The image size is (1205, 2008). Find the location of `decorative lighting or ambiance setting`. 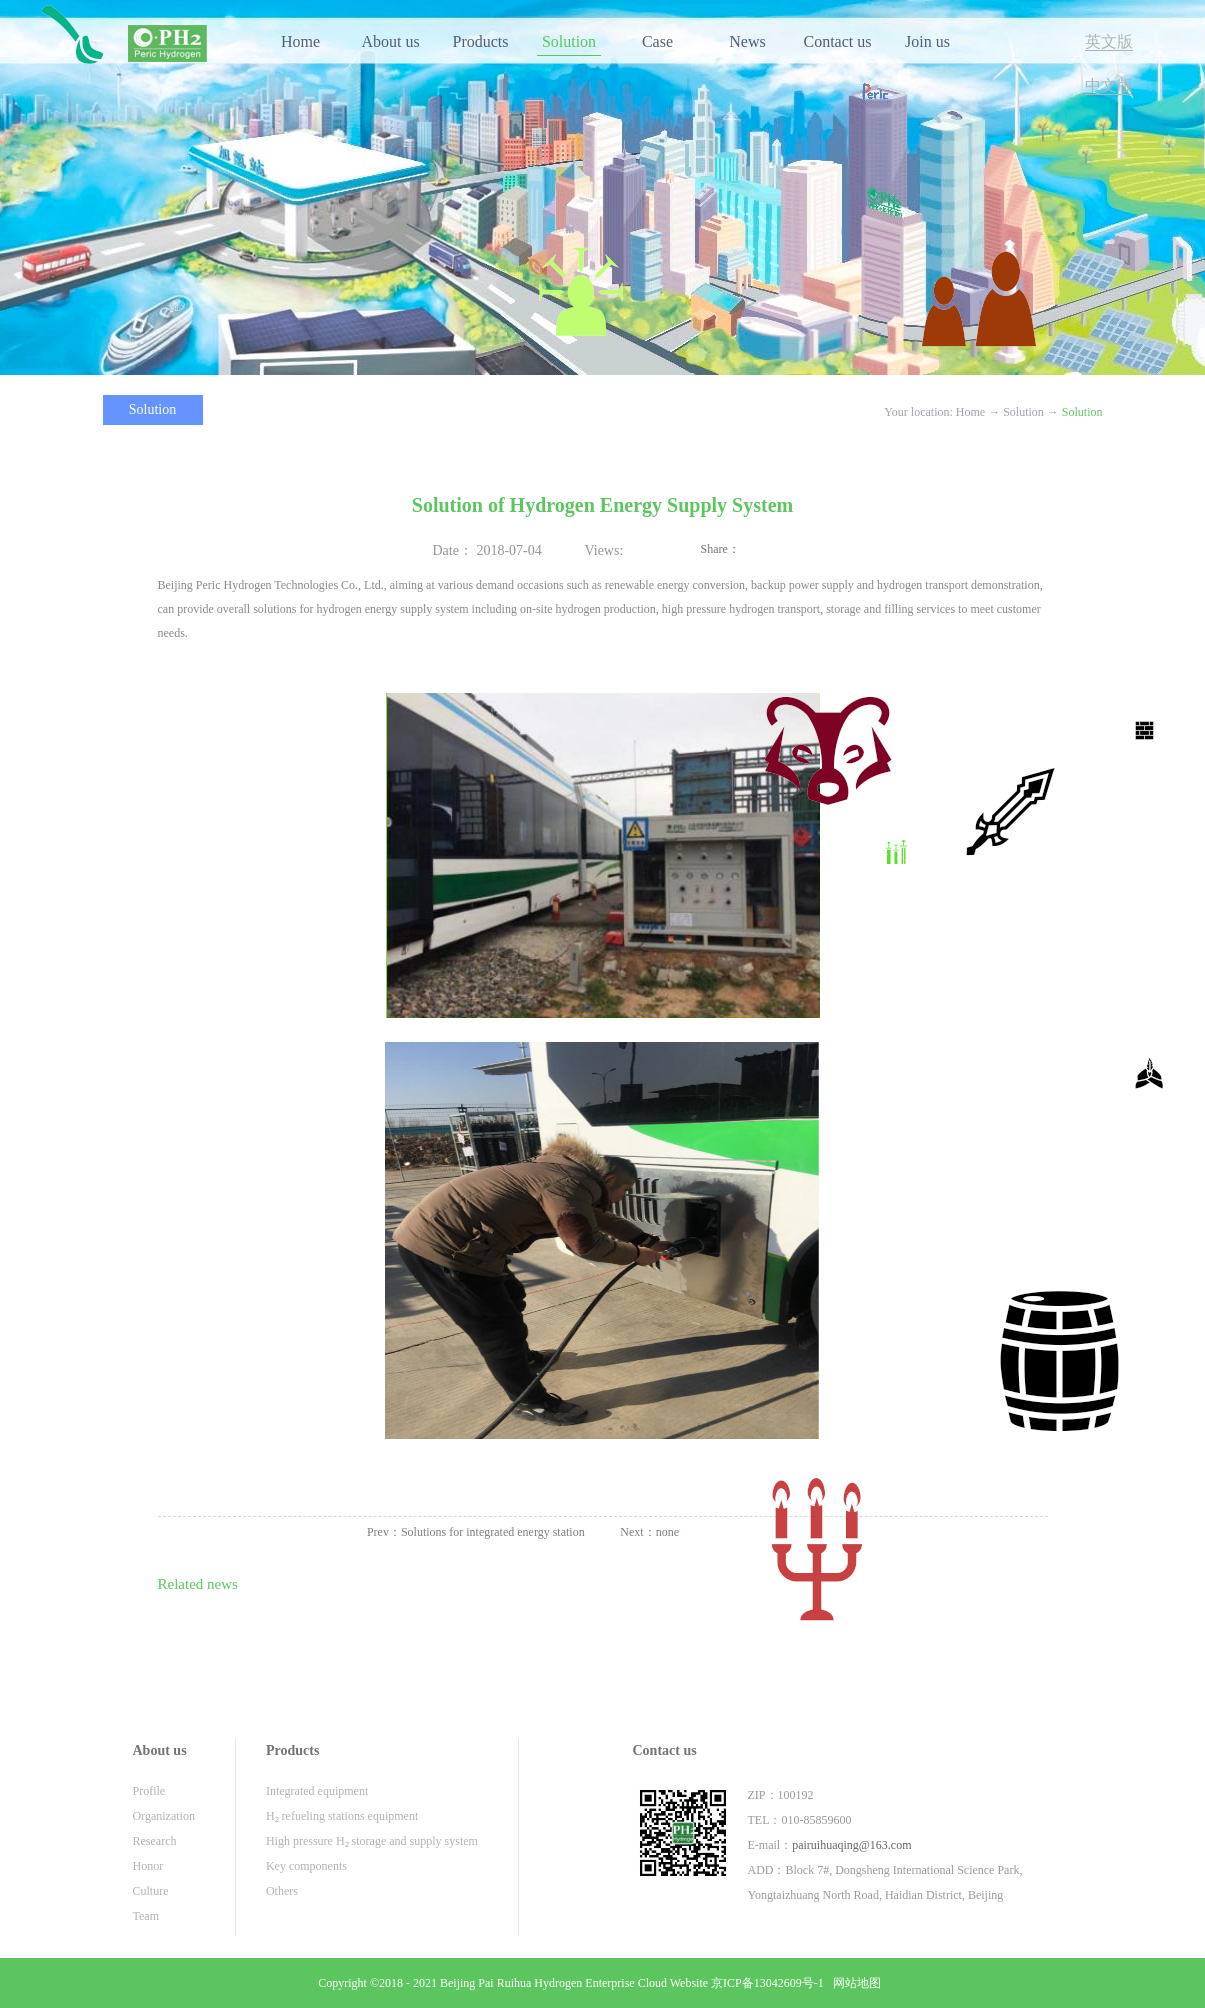

decorative lighting or ambiance setting is located at coordinates (816, 1549).